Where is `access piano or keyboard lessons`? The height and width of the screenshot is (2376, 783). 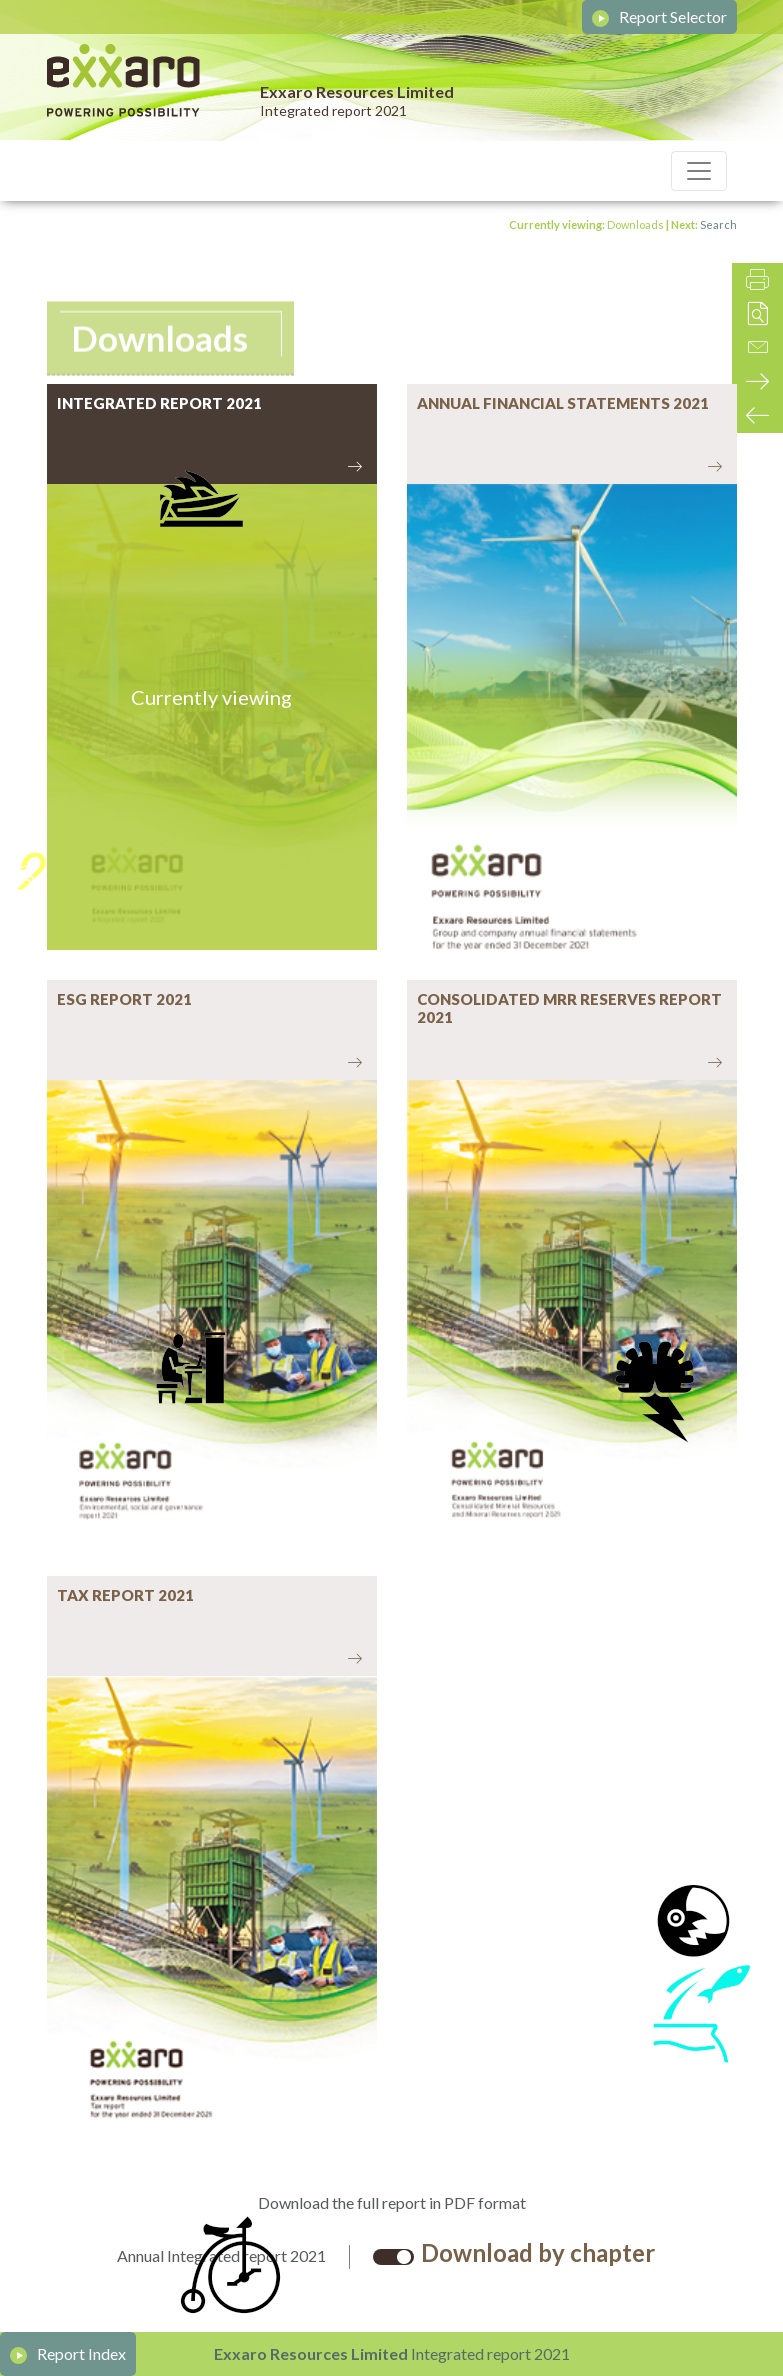 access piano or keyboard lessons is located at coordinates (191, 1366).